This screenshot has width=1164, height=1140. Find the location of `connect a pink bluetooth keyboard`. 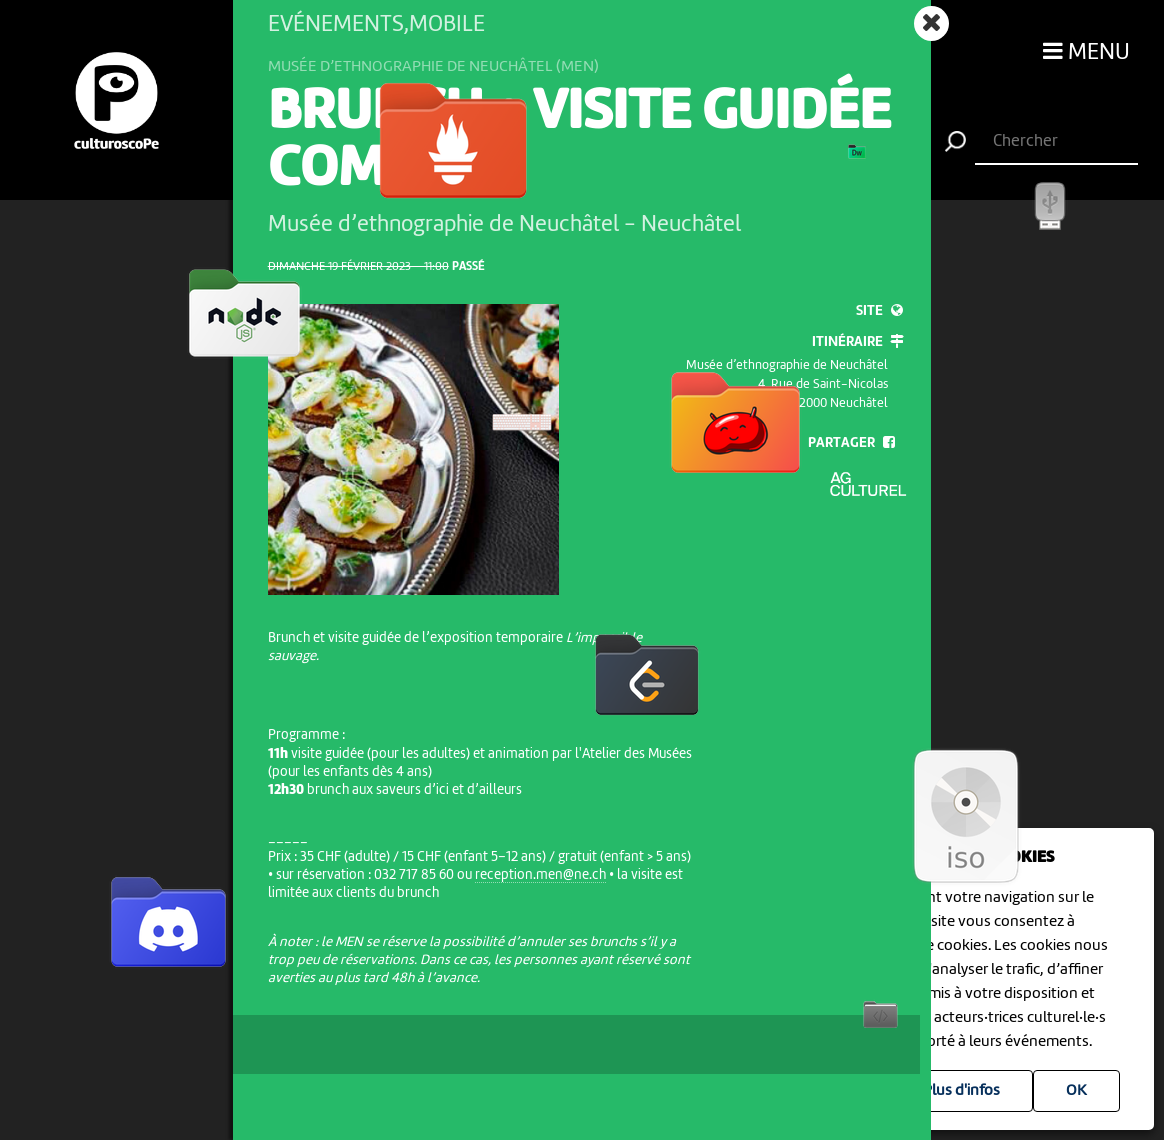

connect a pink bluetooth keyboard is located at coordinates (522, 422).